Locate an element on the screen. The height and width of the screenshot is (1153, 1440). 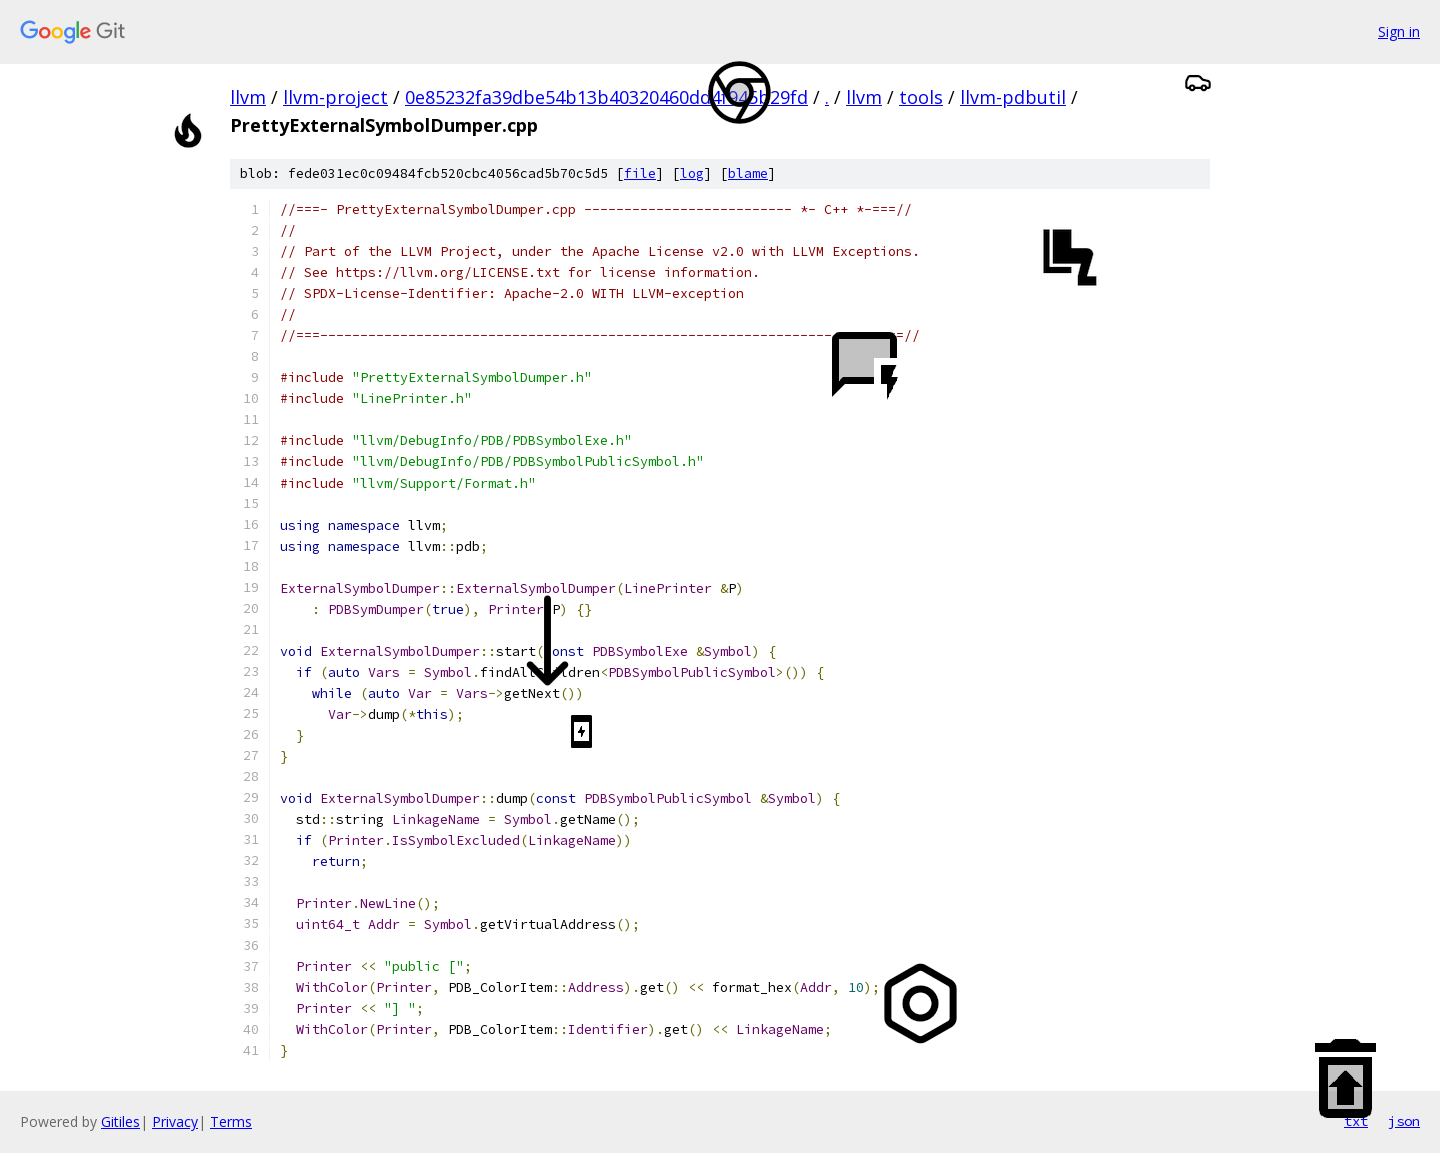
indicates reduced legroom seating option is located at coordinates (1071, 257).